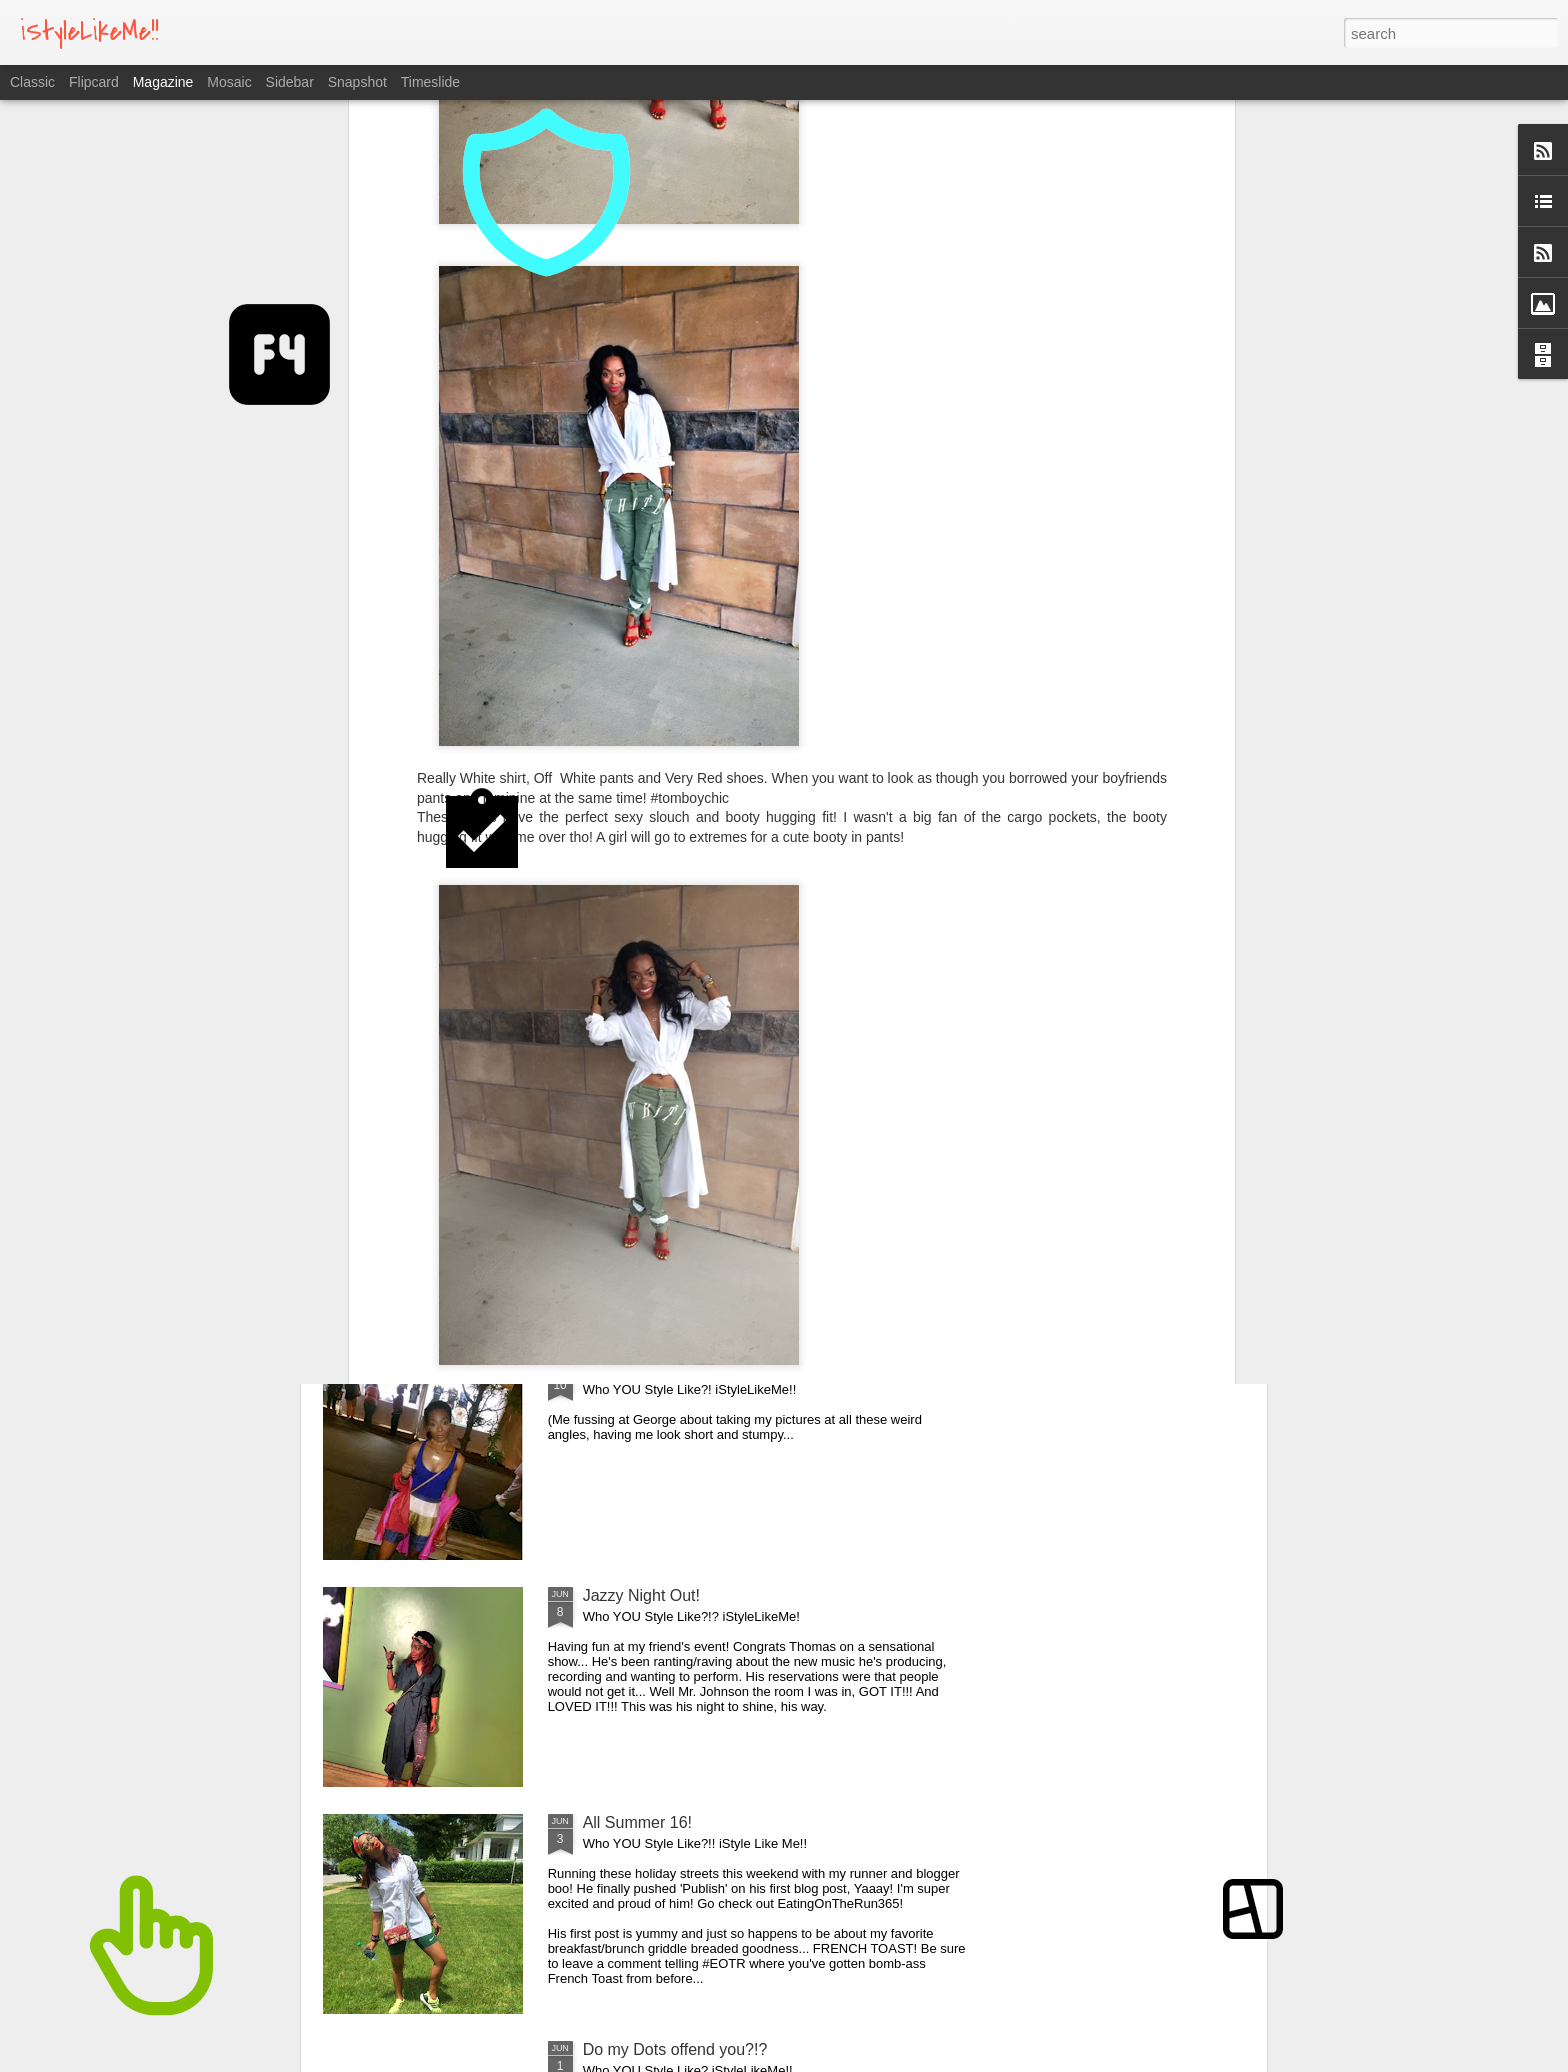 Image resolution: width=1568 pixels, height=2072 pixels. I want to click on switch to collage layout view, so click(1253, 1909).